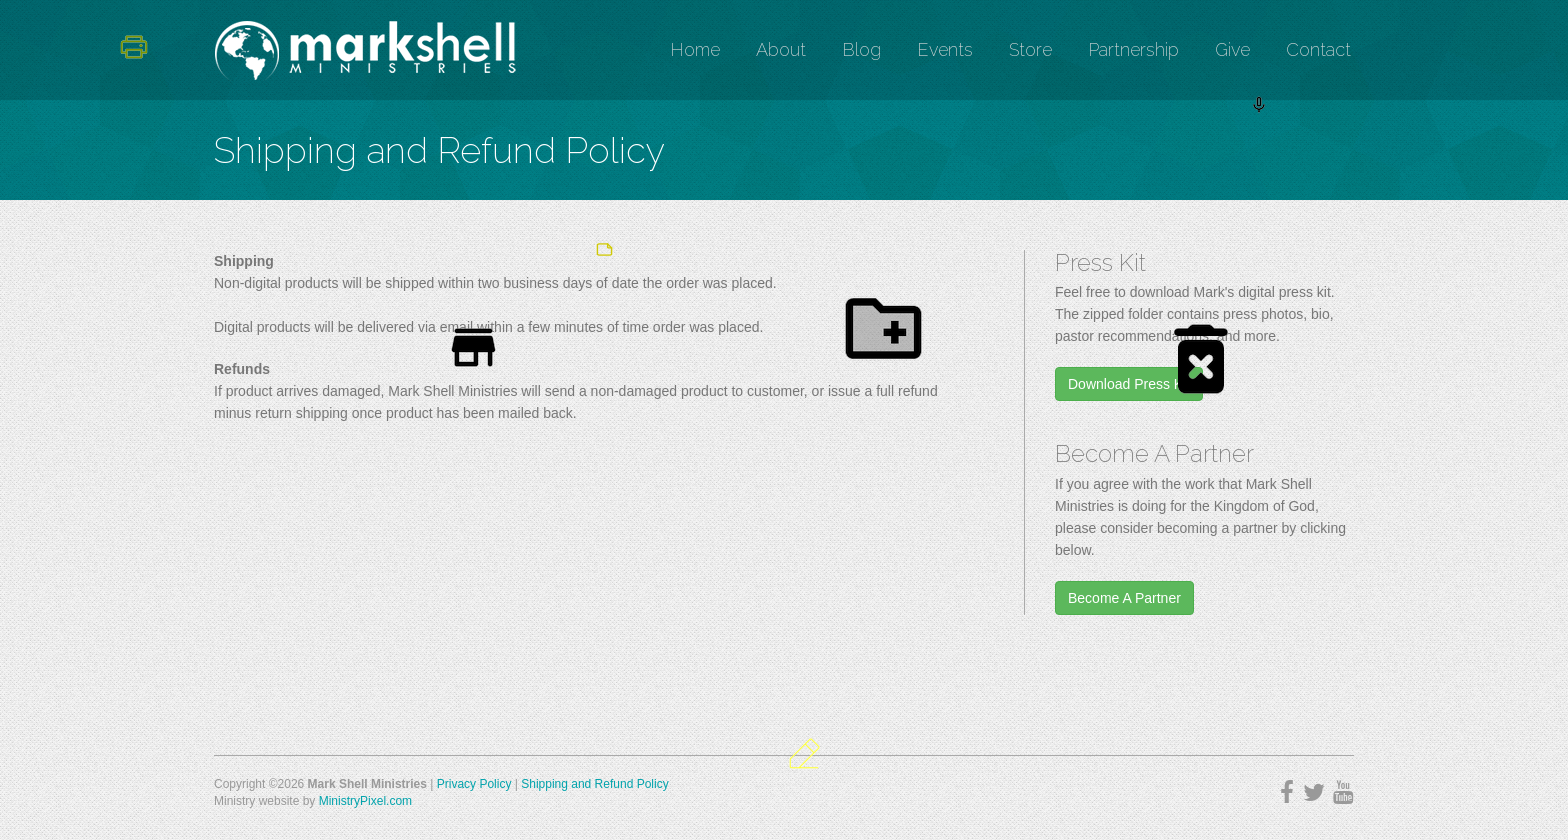  Describe the element at coordinates (804, 754) in the screenshot. I see `edit or modify content` at that location.